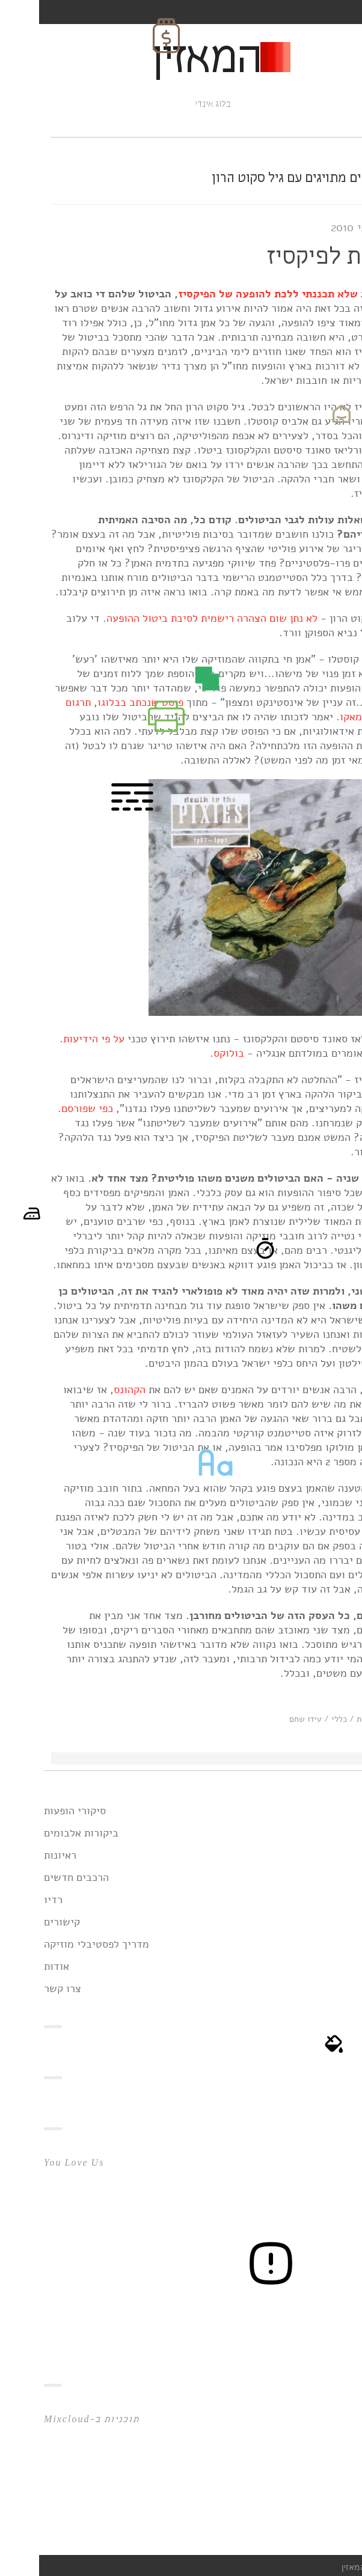 The height and width of the screenshot is (2576, 362). What do you see at coordinates (207, 678) in the screenshot?
I see `merge or unite selected layers` at bounding box center [207, 678].